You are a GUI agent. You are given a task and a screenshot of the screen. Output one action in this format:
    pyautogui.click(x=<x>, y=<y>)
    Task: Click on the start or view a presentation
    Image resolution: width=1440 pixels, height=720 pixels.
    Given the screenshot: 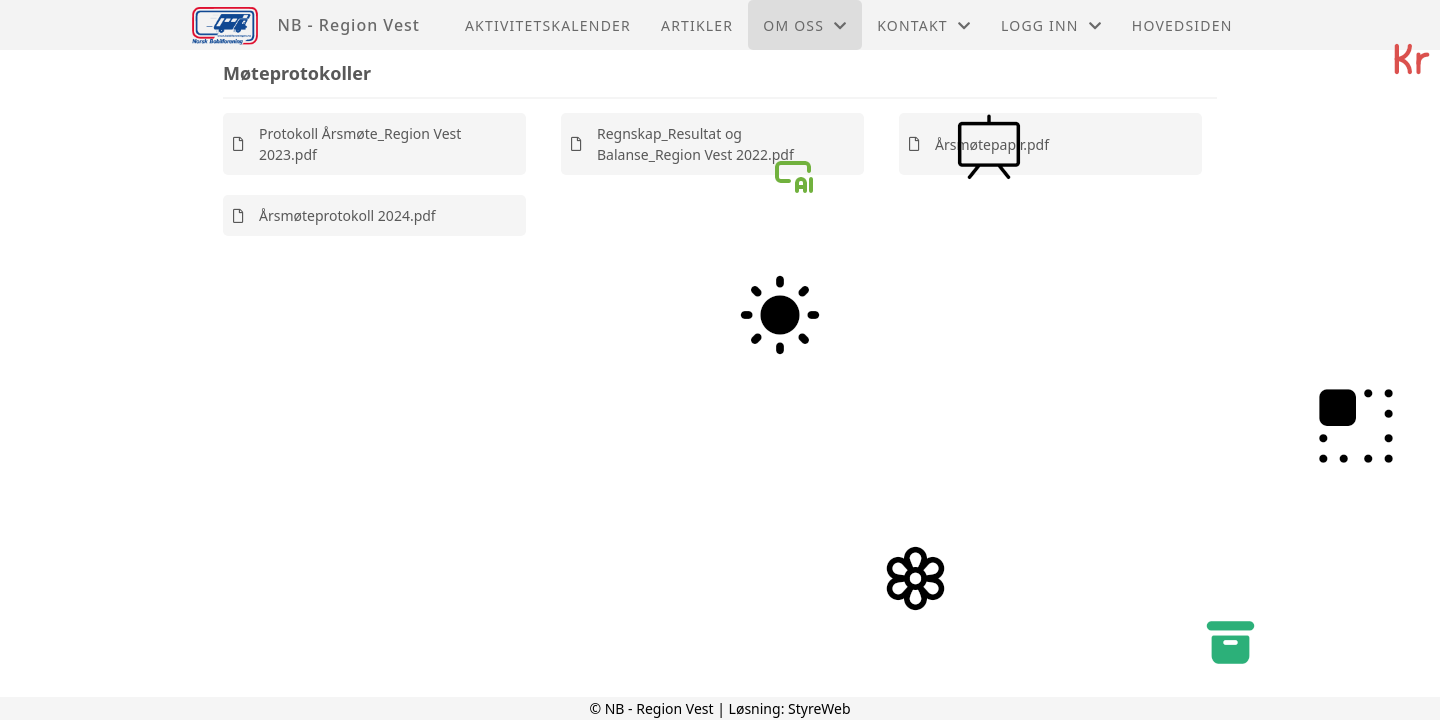 What is the action you would take?
    pyautogui.click(x=989, y=148)
    